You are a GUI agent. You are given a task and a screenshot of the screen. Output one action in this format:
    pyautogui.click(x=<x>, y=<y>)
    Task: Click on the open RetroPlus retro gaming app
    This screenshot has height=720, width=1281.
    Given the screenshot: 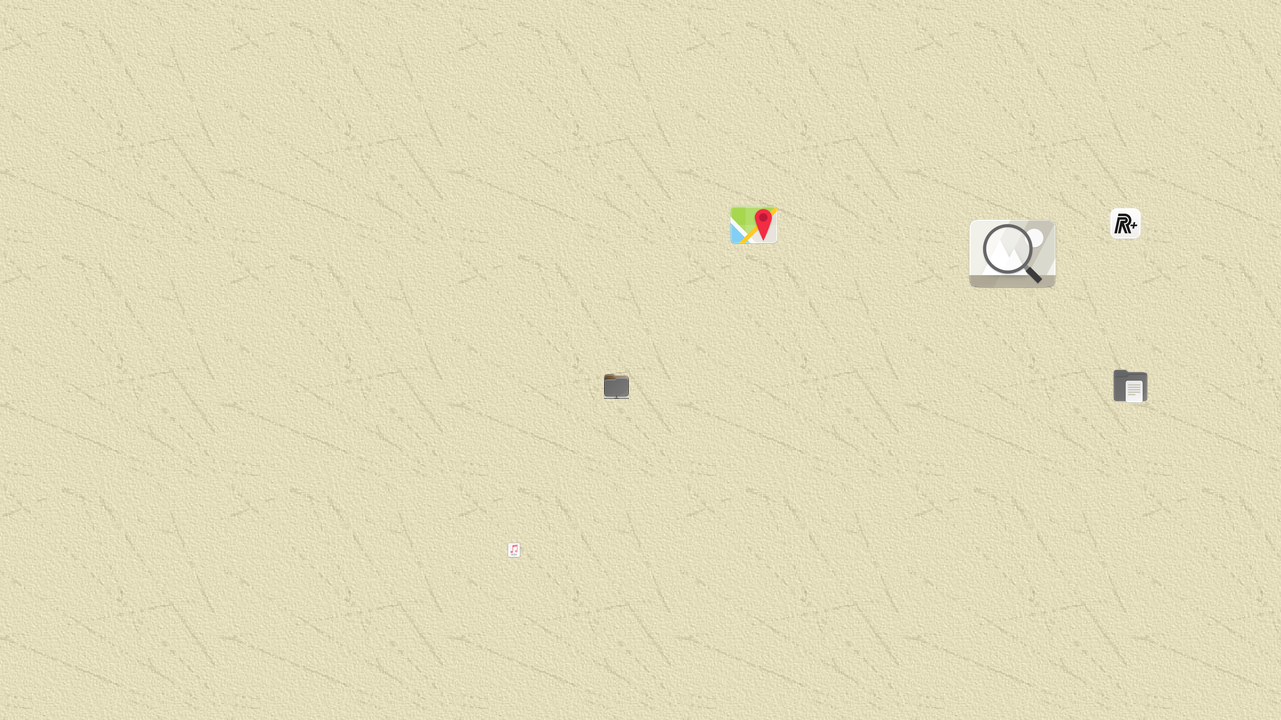 What is the action you would take?
    pyautogui.click(x=1125, y=223)
    